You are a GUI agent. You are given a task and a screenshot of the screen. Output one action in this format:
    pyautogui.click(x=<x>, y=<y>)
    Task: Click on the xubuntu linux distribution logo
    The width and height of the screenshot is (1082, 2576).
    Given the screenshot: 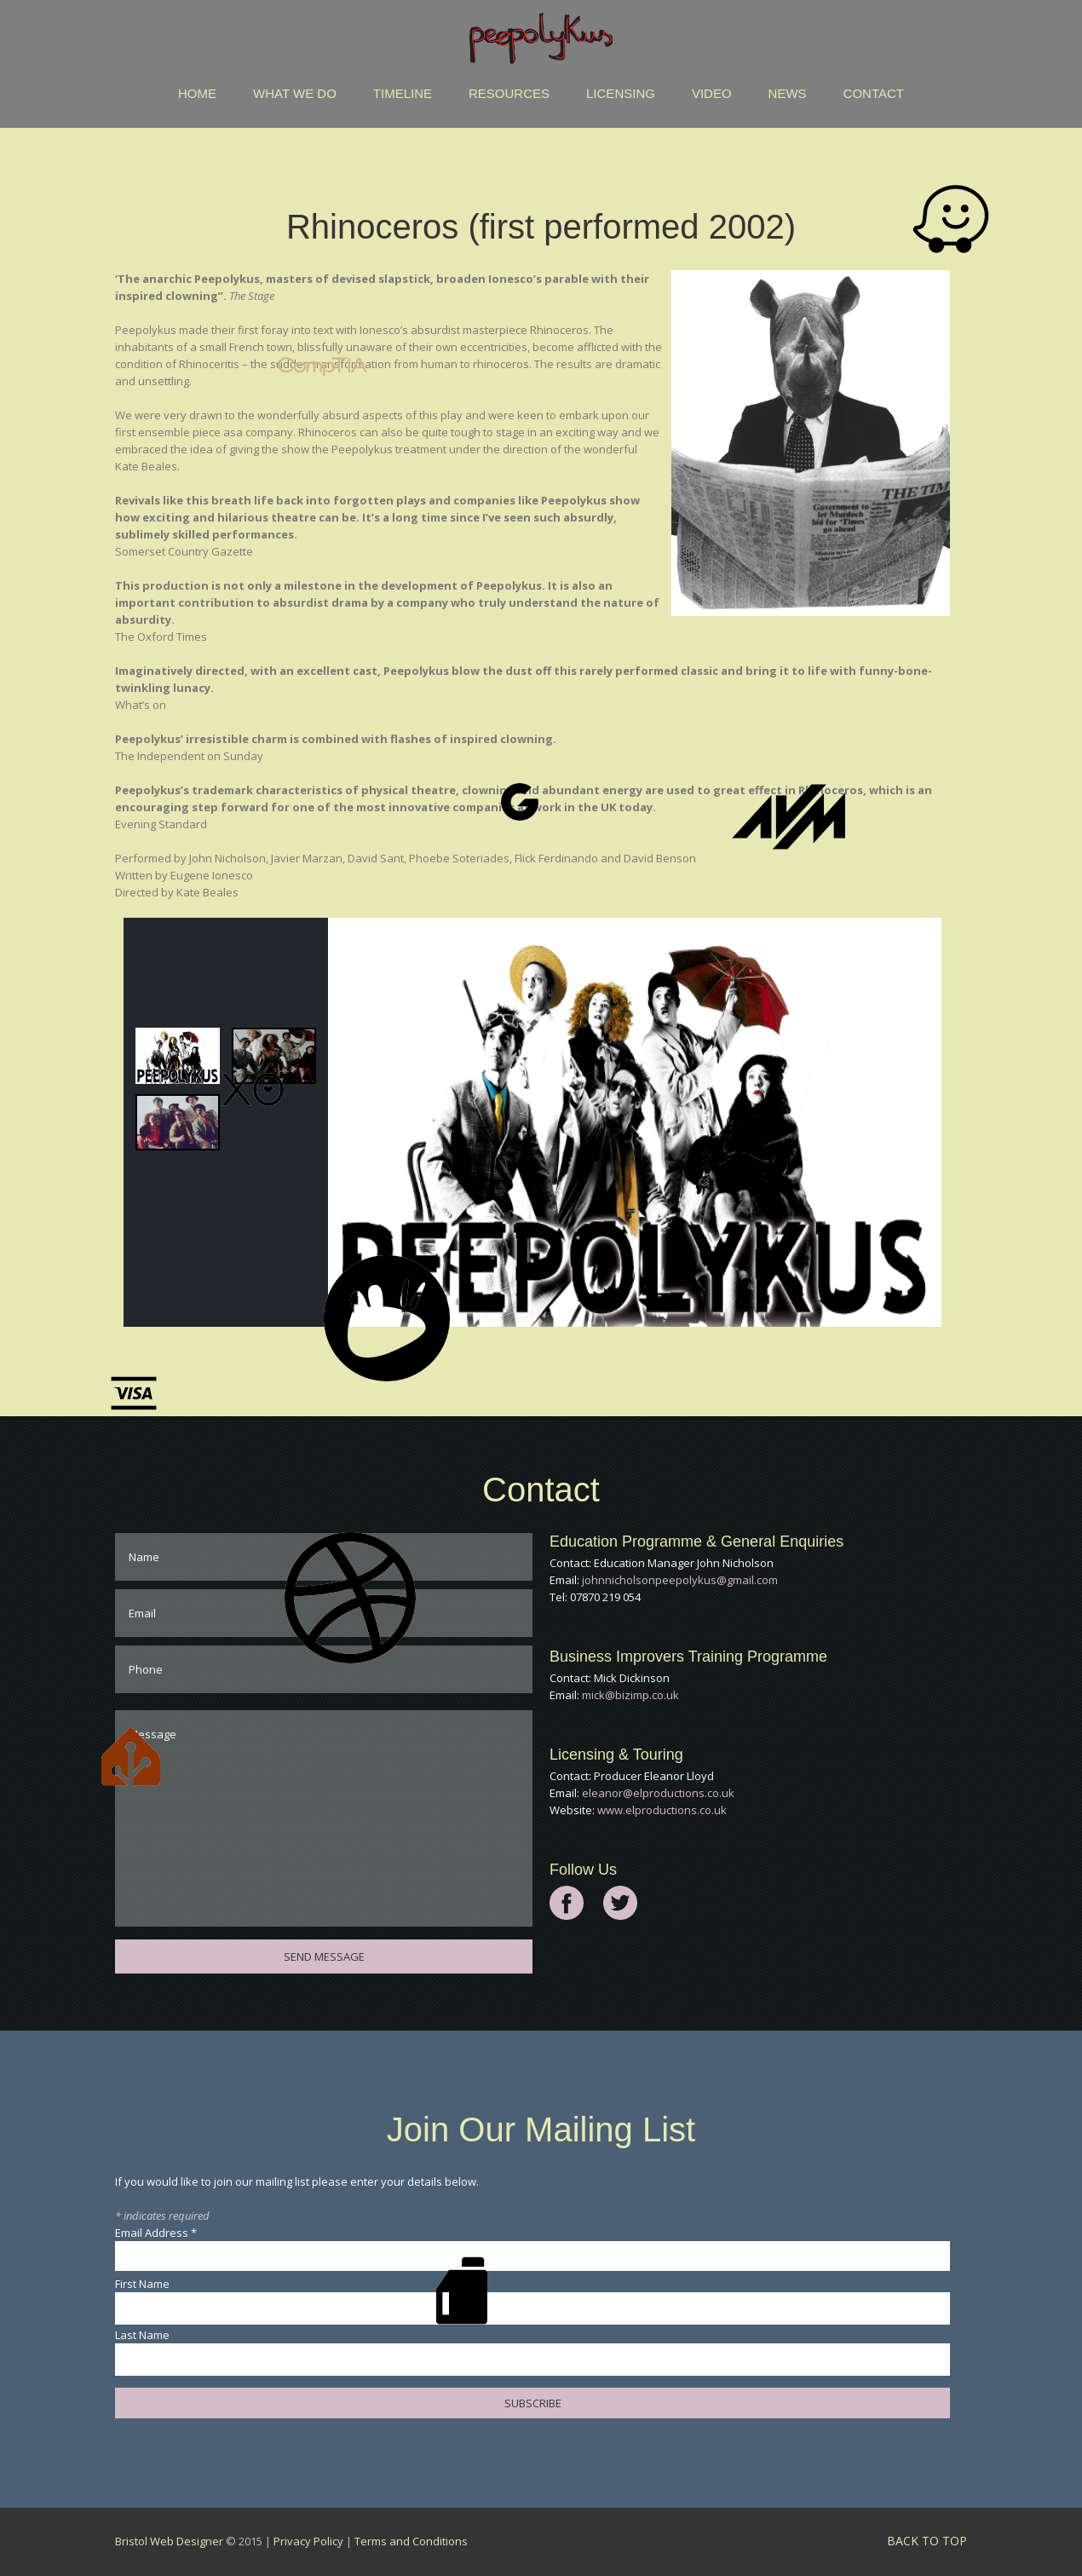 What is the action you would take?
    pyautogui.click(x=387, y=1318)
    